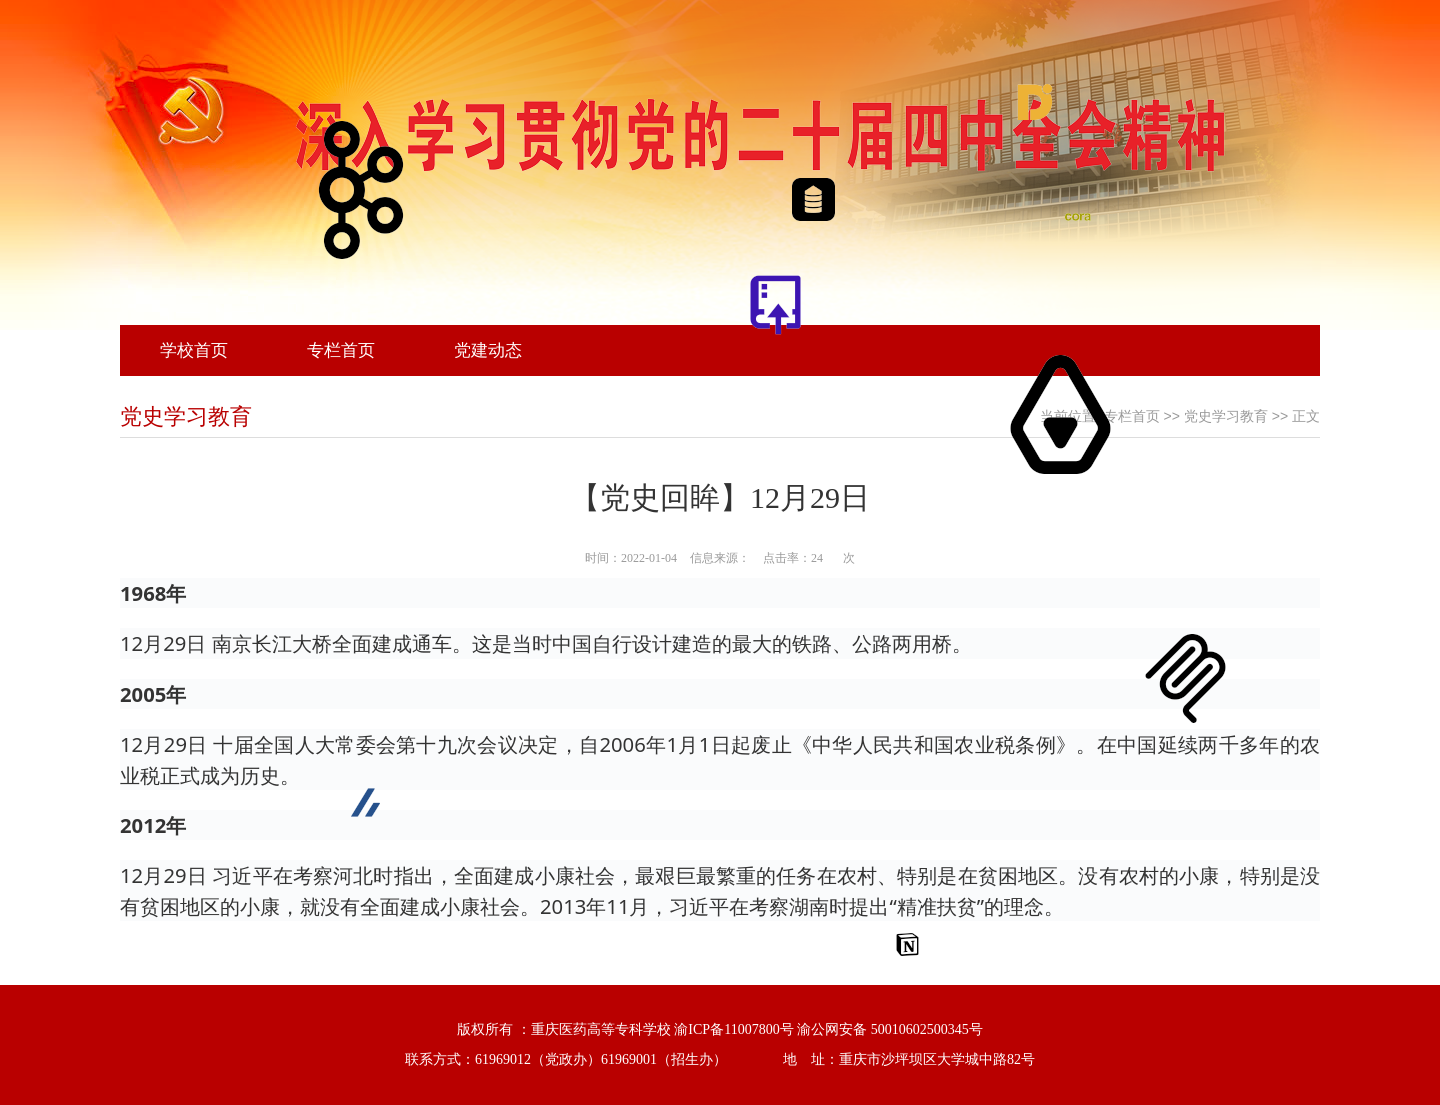 The image size is (1440, 1105). What do you see at coordinates (365, 802) in the screenshot?
I see `open zenn platform` at bounding box center [365, 802].